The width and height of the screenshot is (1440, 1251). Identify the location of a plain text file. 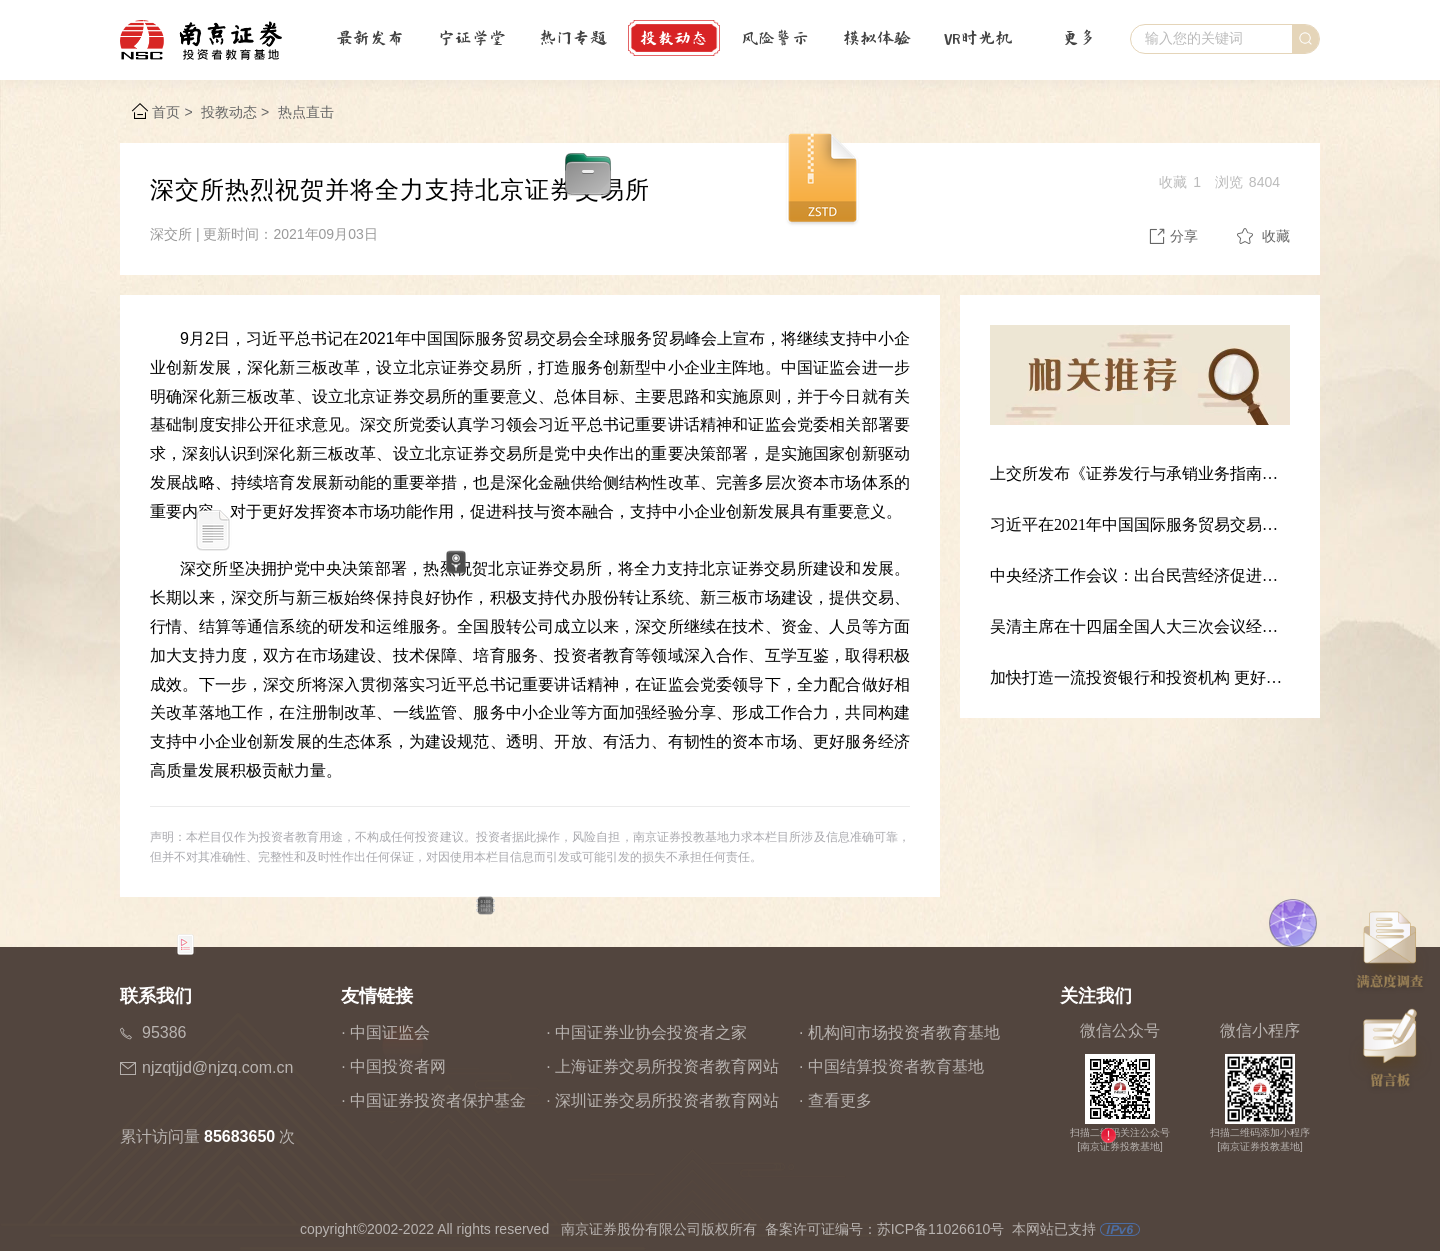
(213, 530).